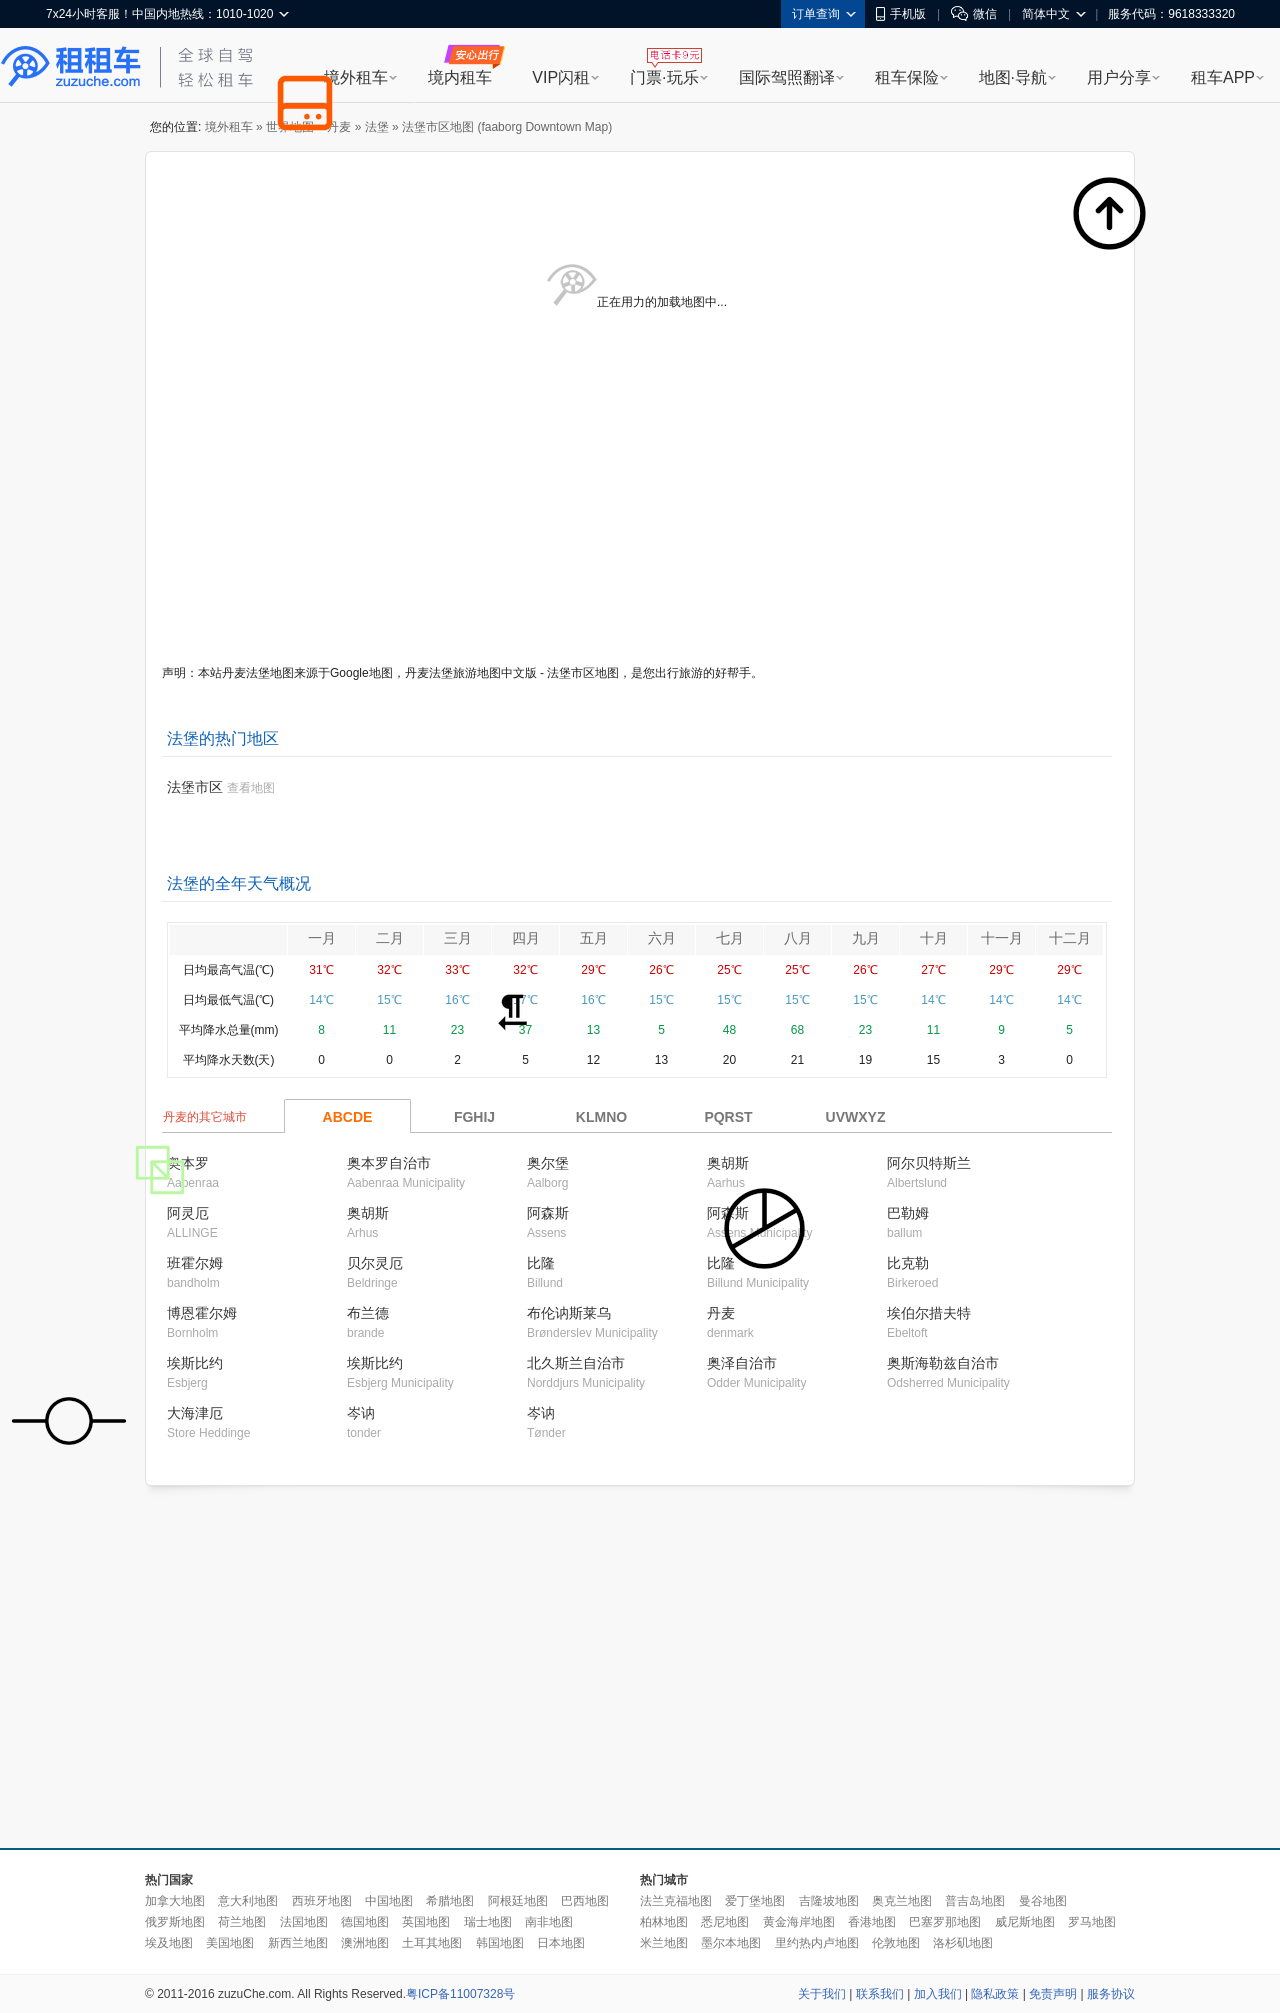  Describe the element at coordinates (512, 1012) in the screenshot. I see `switch text direction to right-to-left` at that location.